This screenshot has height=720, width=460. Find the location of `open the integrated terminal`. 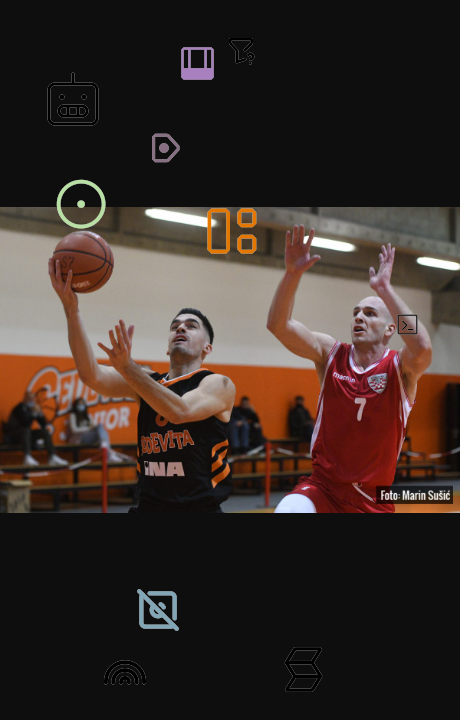

open the integrated terminal is located at coordinates (407, 324).